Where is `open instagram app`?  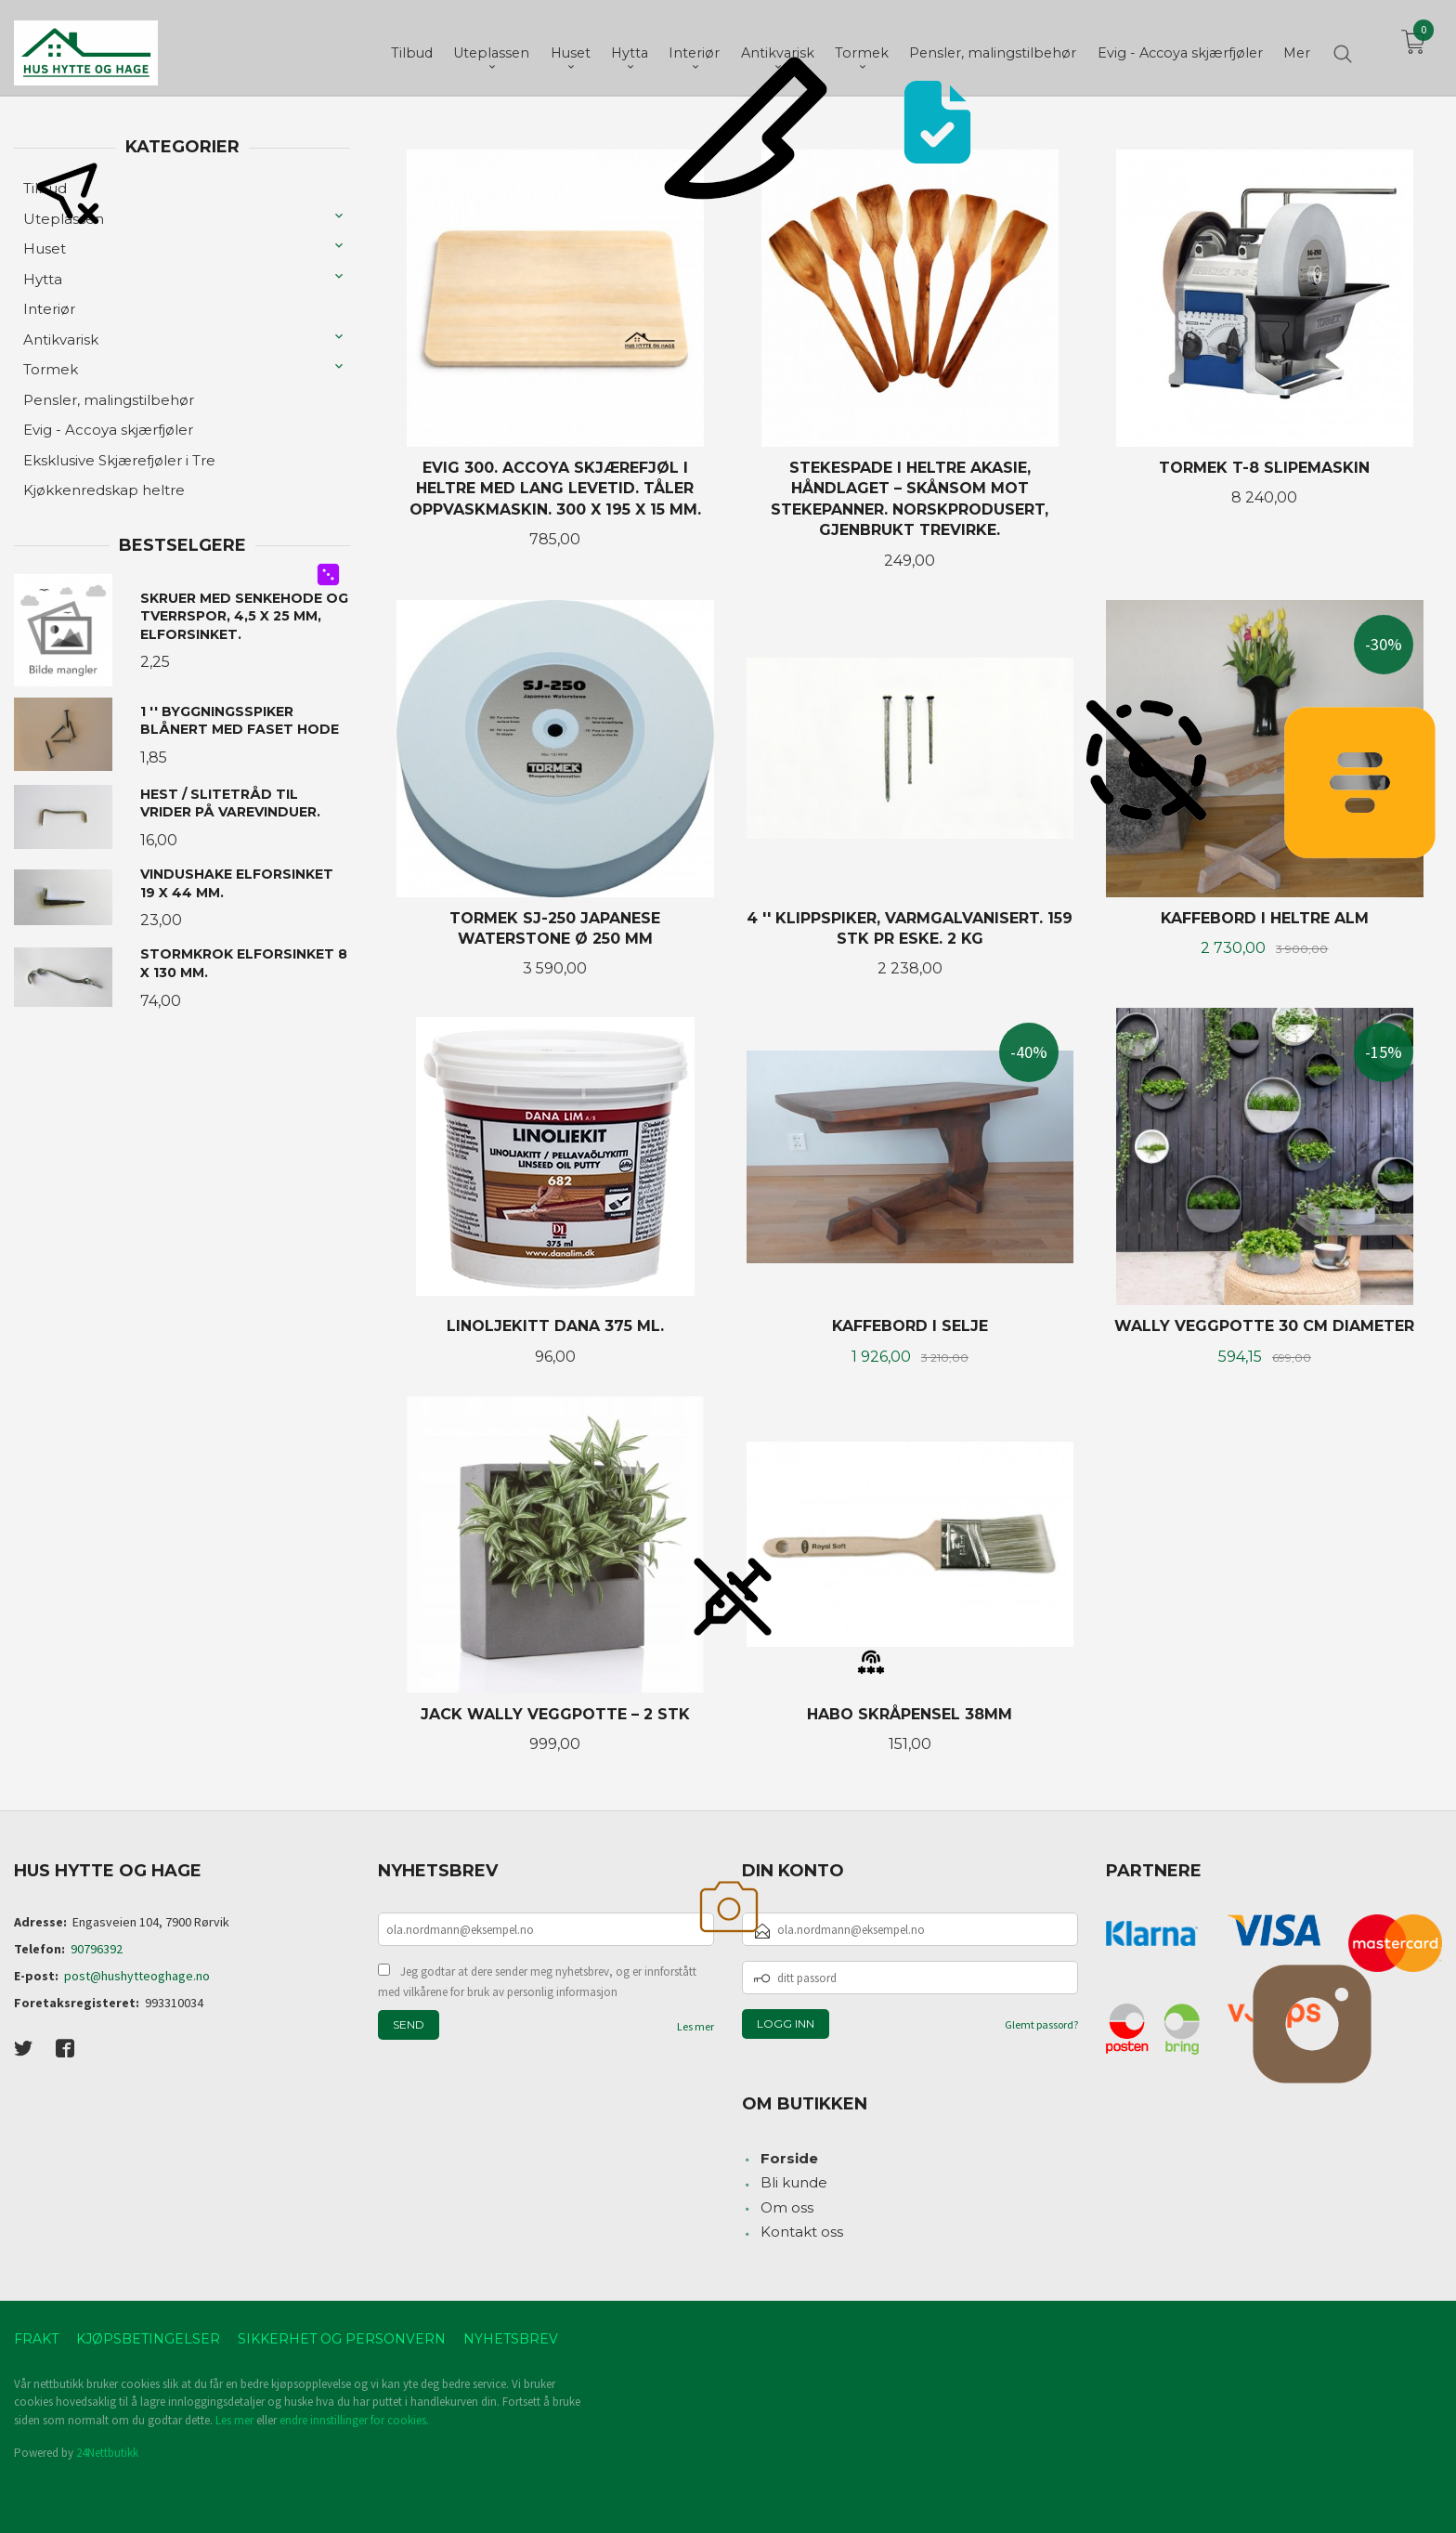
open instagram app is located at coordinates (1312, 2024).